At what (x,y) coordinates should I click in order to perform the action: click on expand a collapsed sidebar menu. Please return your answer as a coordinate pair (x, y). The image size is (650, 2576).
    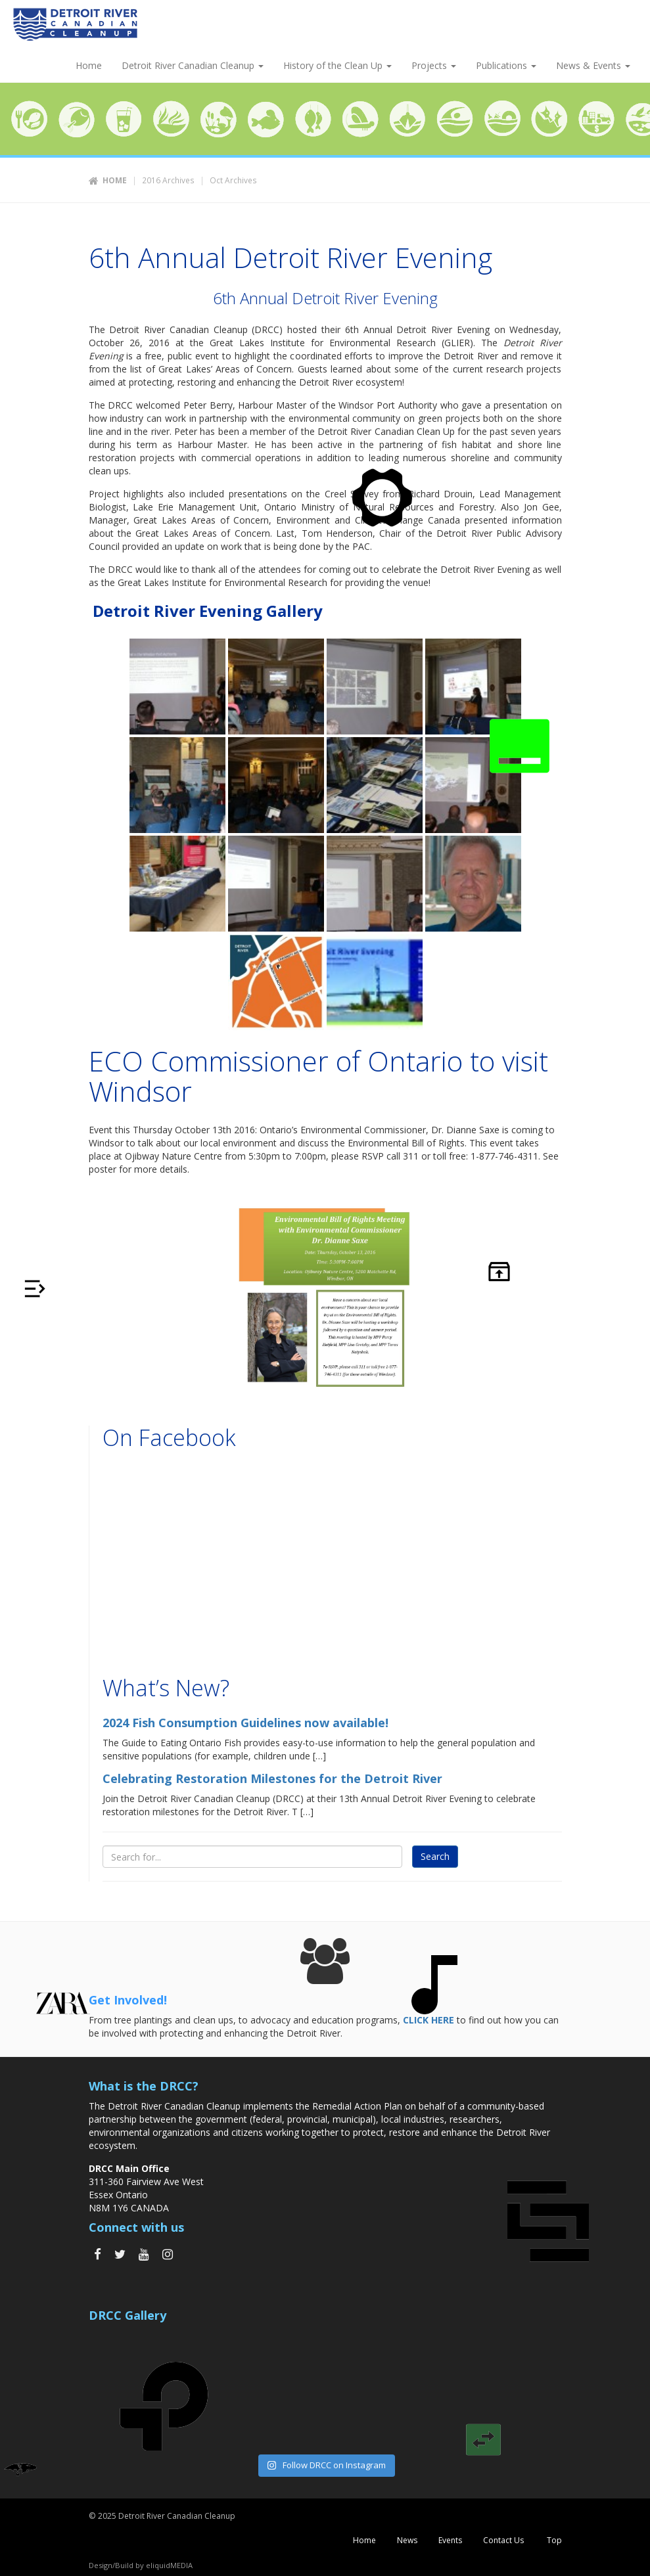
    Looking at the image, I should click on (34, 1288).